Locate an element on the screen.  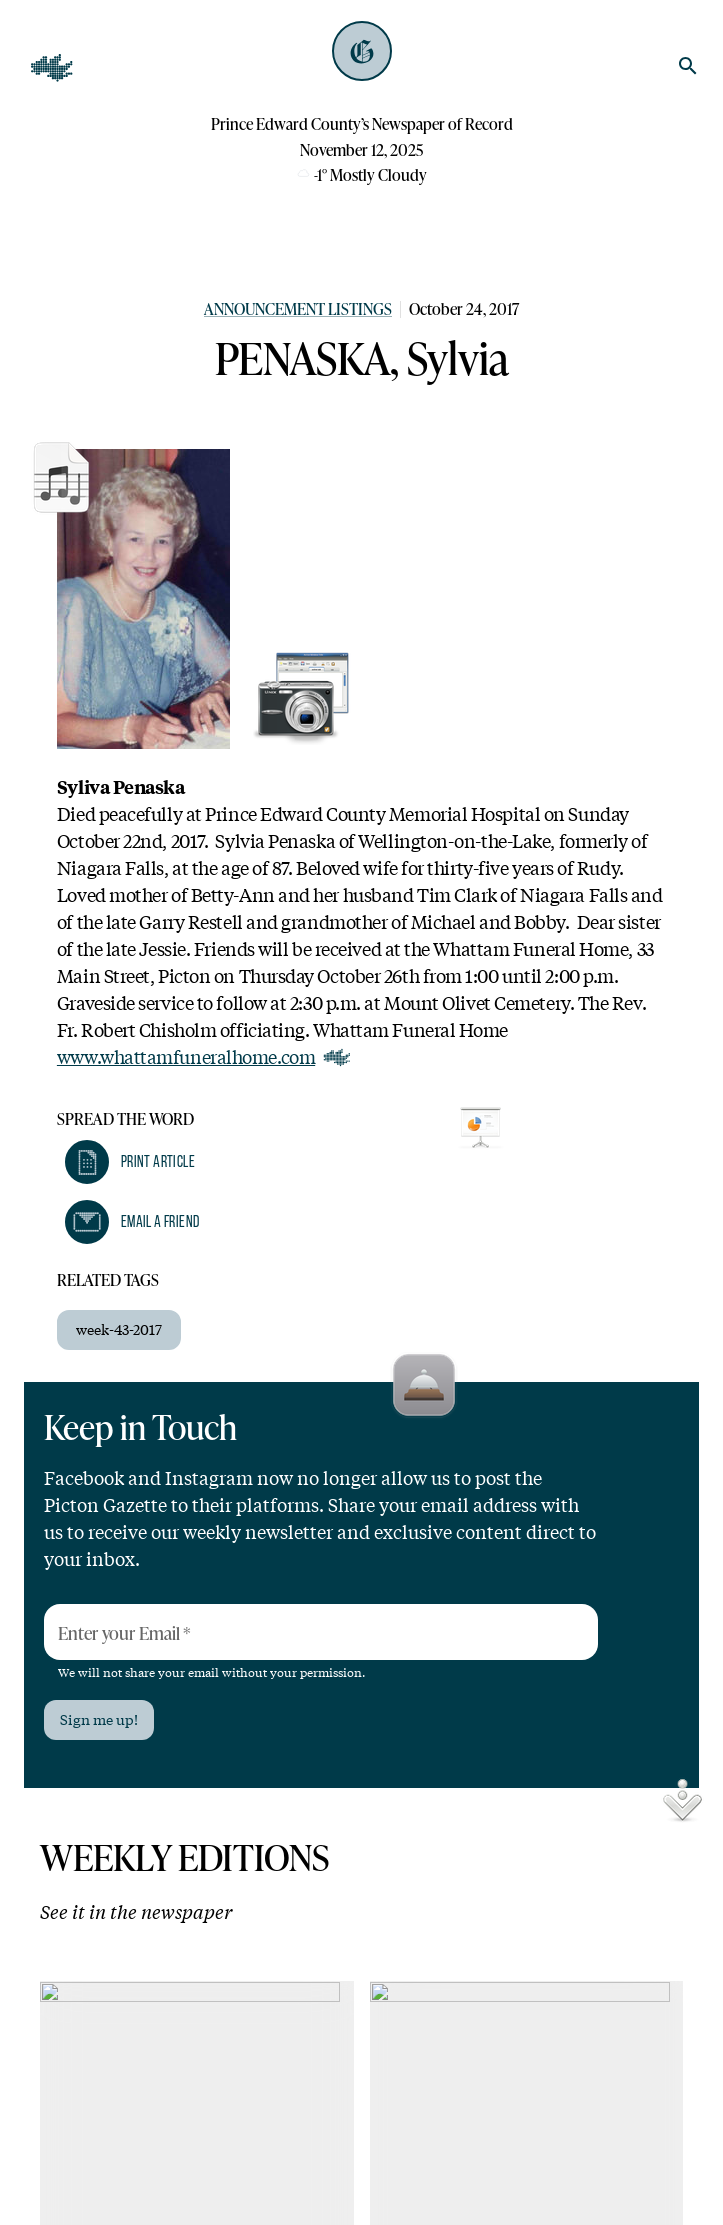
an iMelody audio file is located at coordinates (61, 477).